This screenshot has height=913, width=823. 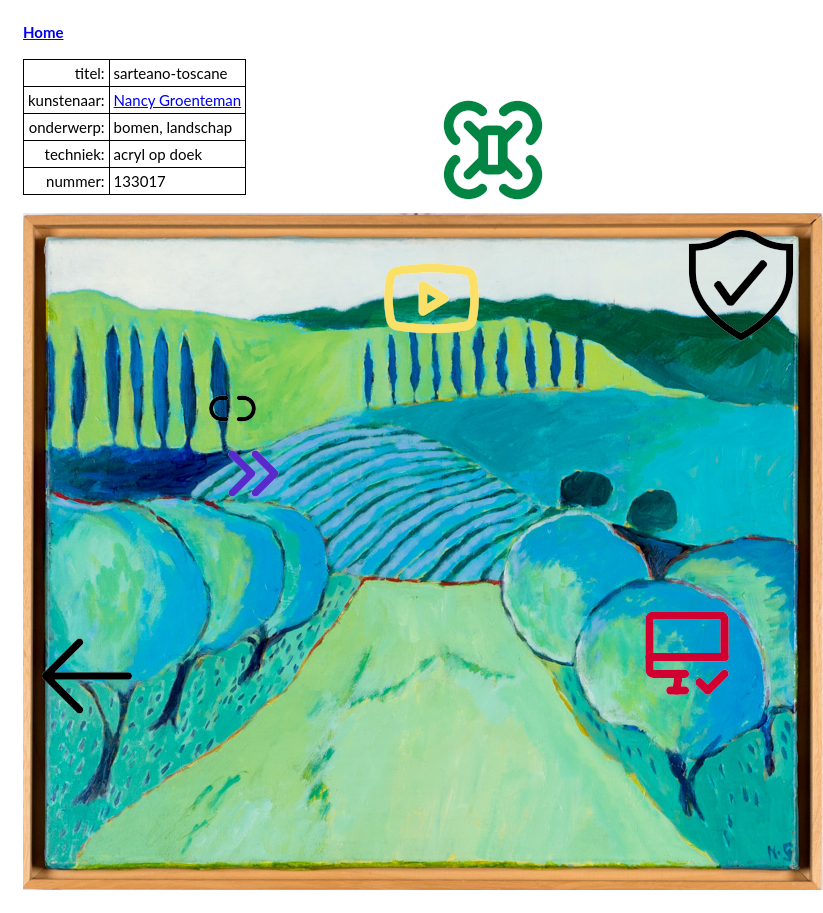 What do you see at coordinates (740, 285) in the screenshot?
I see `indicates a trusted or verified workspace` at bounding box center [740, 285].